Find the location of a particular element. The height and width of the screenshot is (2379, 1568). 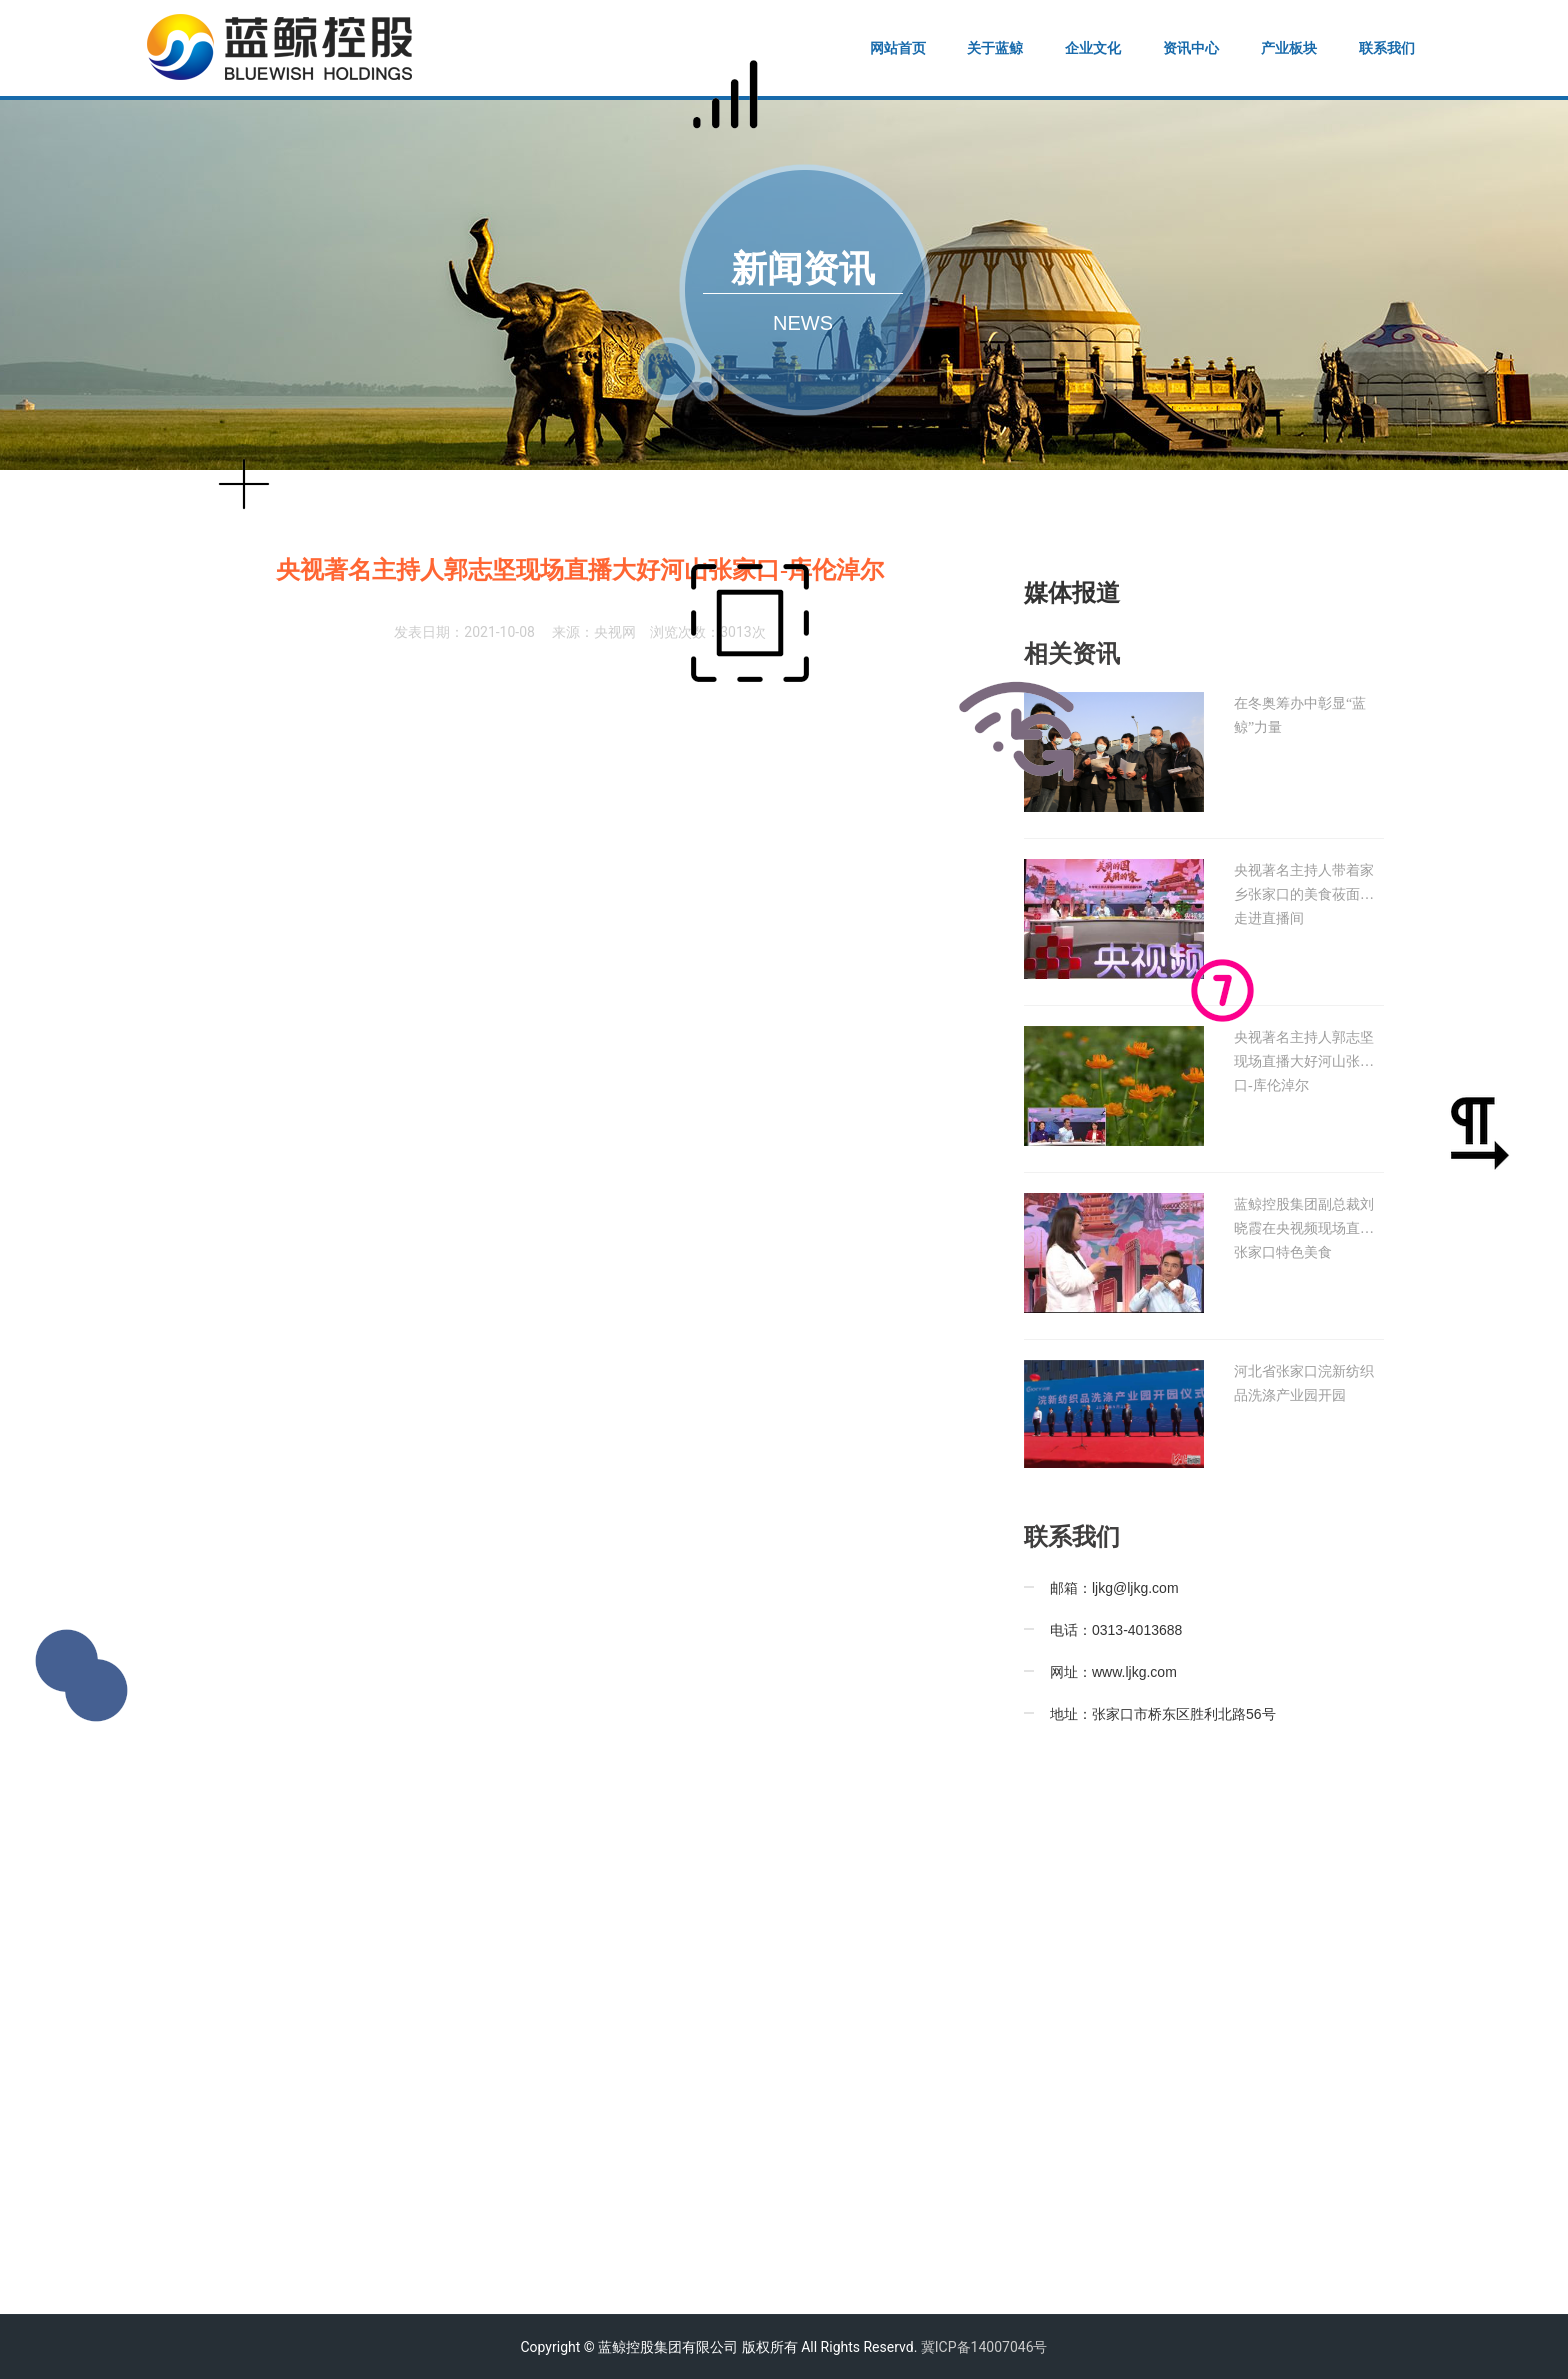

set text direction to left-to-right is located at coordinates (1476, 1133).